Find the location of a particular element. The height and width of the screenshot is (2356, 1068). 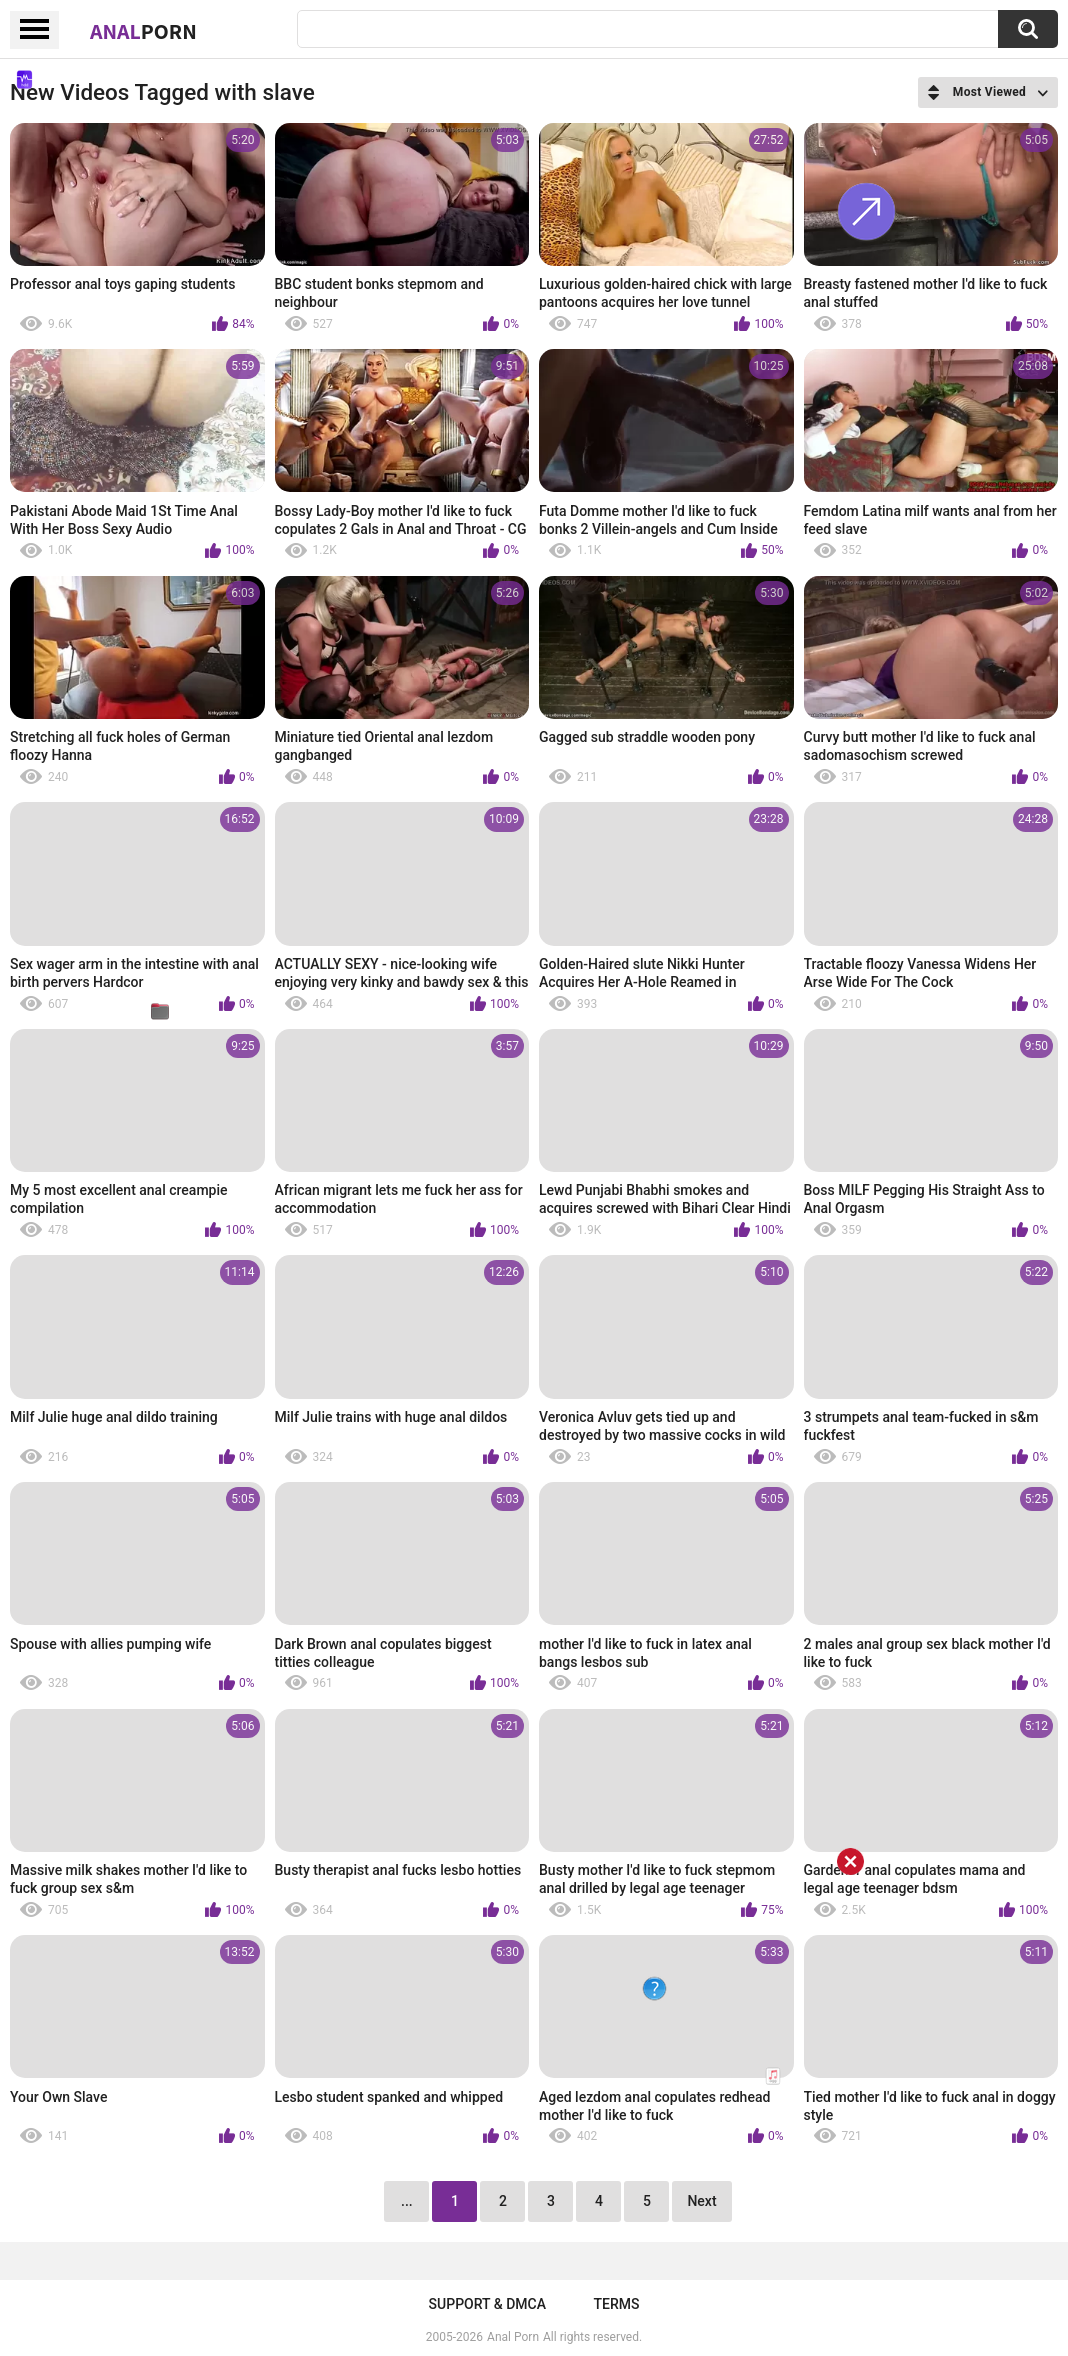

an ogg vorbis audio file is located at coordinates (773, 2076).